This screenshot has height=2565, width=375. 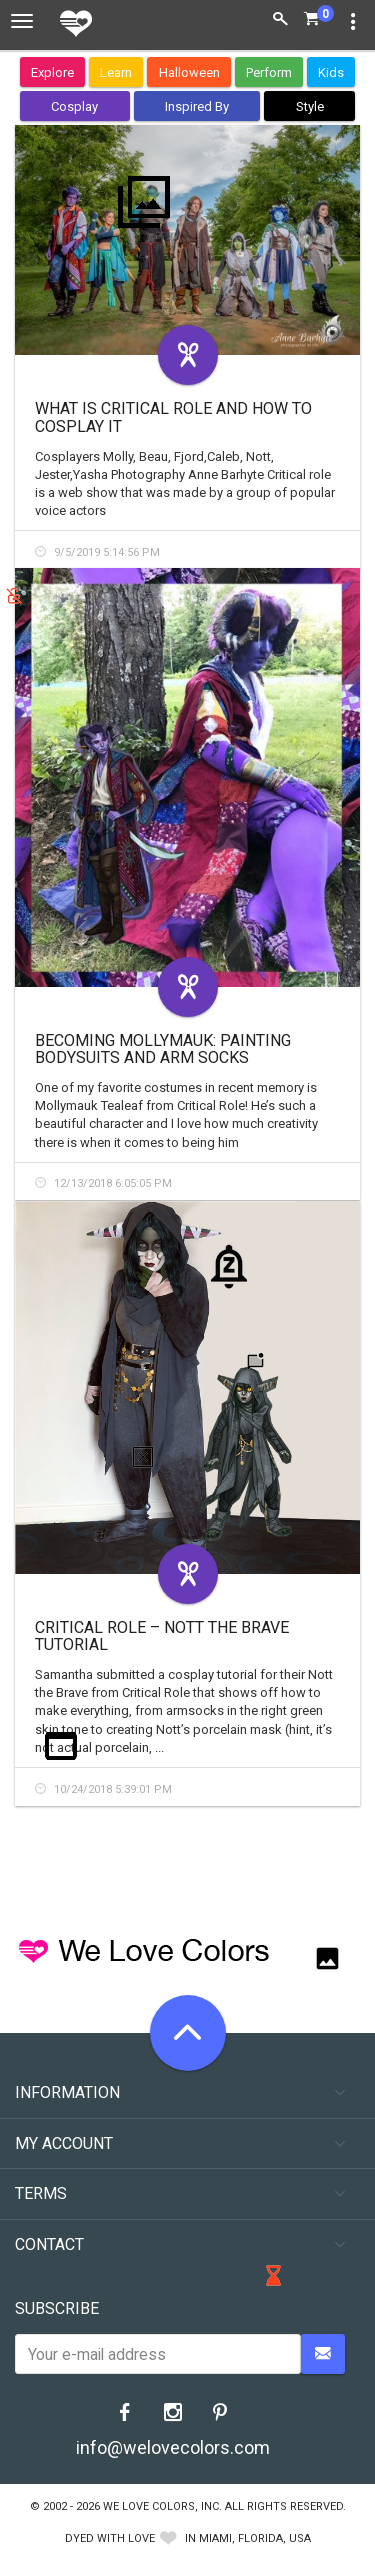 What do you see at coordinates (14, 596) in the screenshot?
I see `unlock feature is unavailable or disabled` at bounding box center [14, 596].